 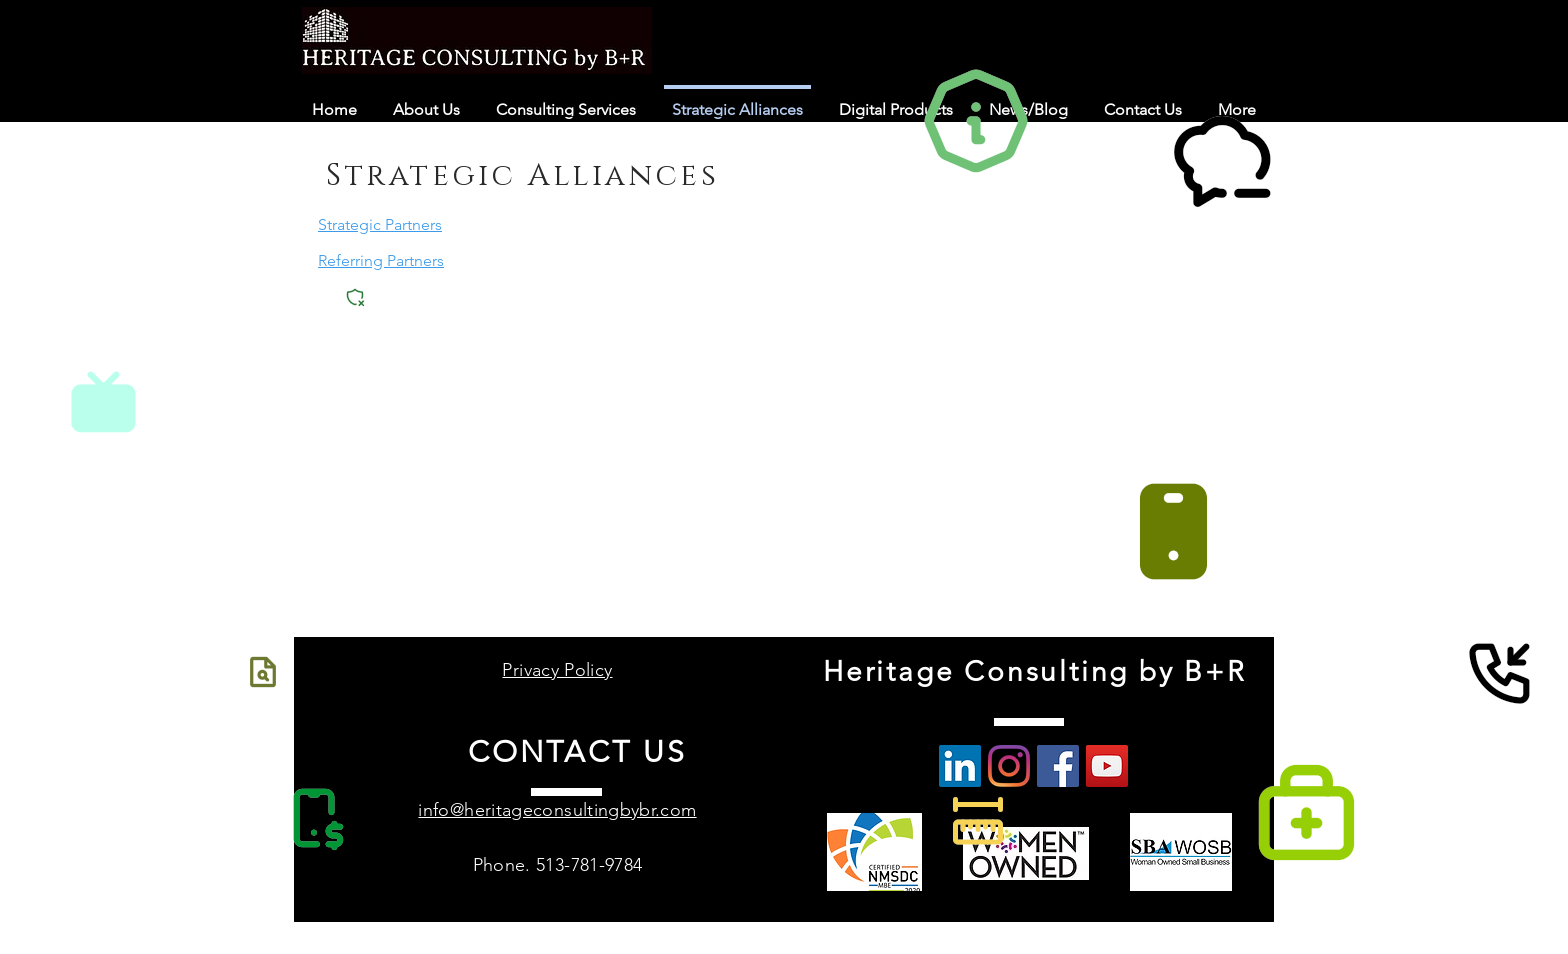 What do you see at coordinates (976, 121) in the screenshot?
I see `view more information or details` at bounding box center [976, 121].